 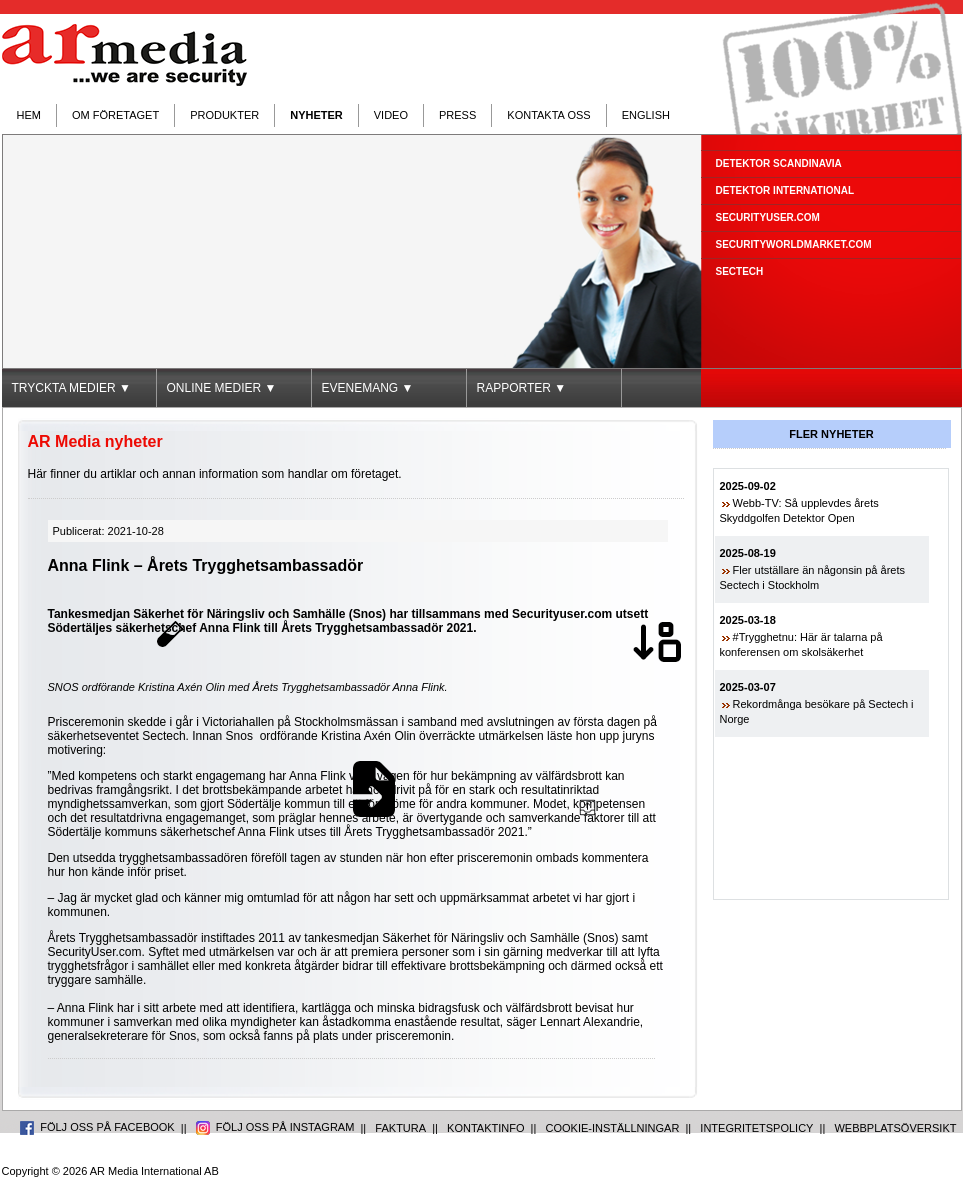 What do you see at coordinates (656, 642) in the screenshot?
I see `sort items from smallest to largest` at bounding box center [656, 642].